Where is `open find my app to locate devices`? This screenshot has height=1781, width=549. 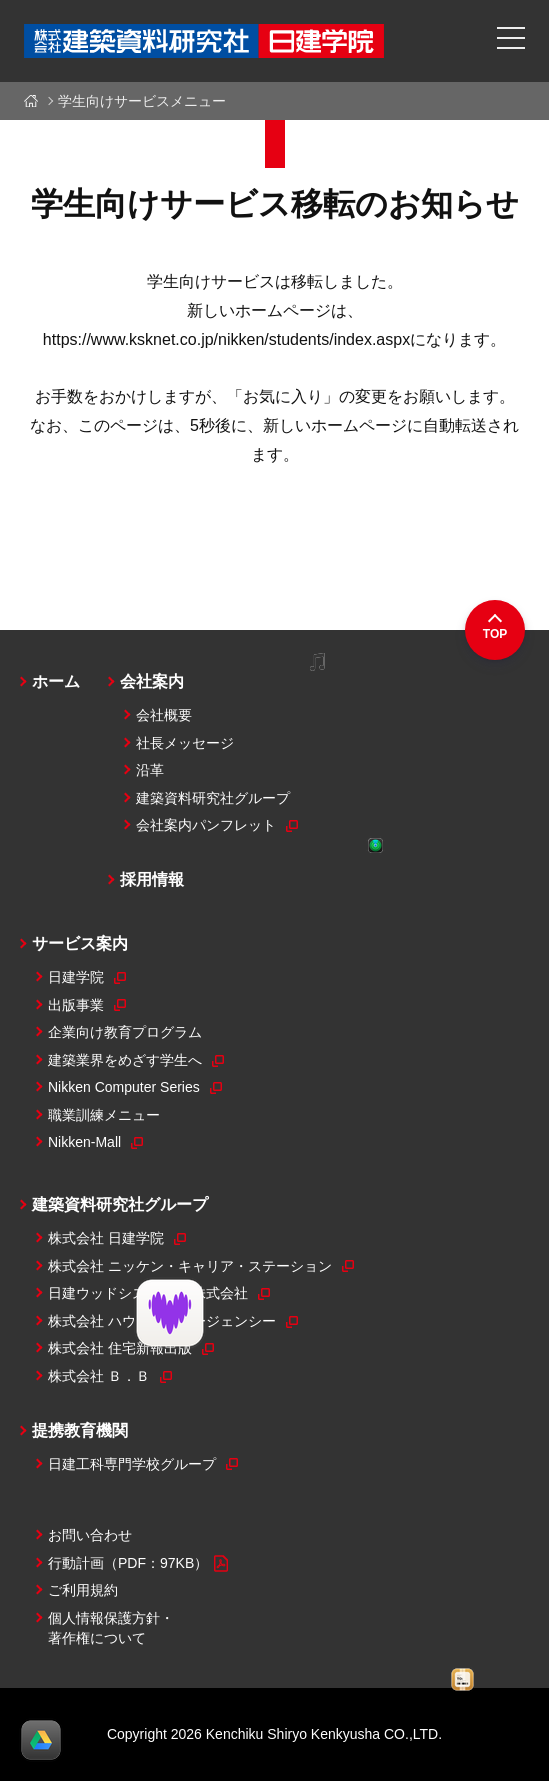
open find my app to locate devices is located at coordinates (375, 845).